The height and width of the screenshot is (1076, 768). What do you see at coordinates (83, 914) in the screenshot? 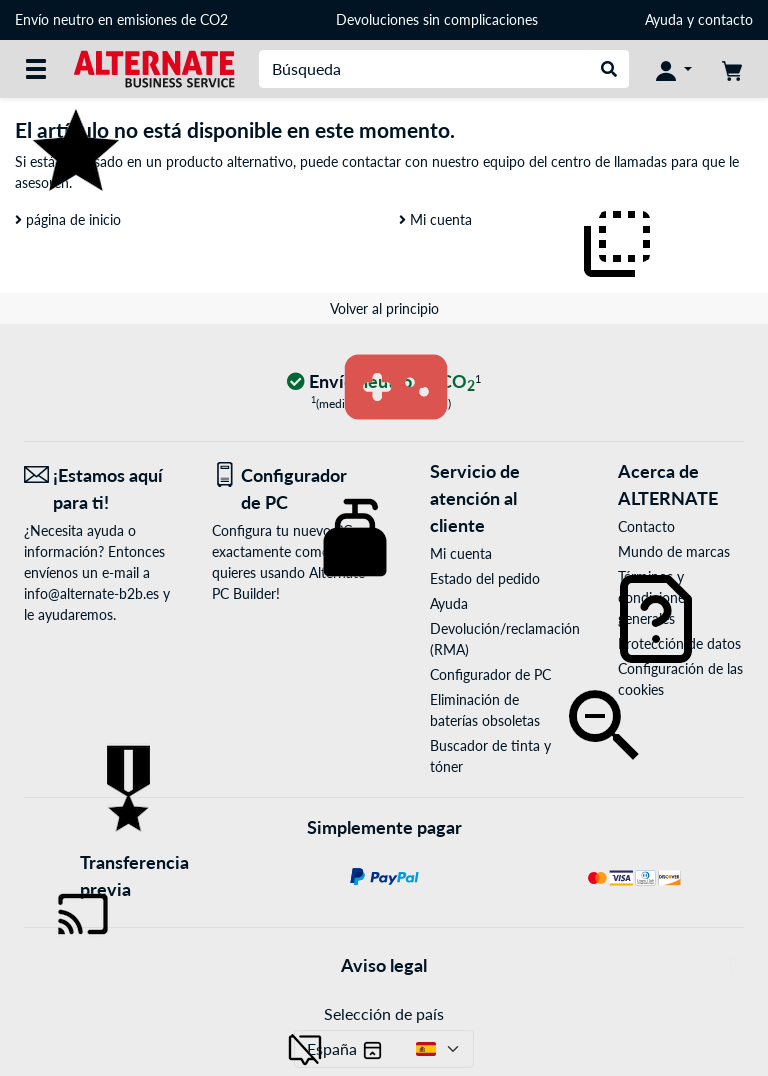
I see `cast your screen to a nearby device` at bounding box center [83, 914].